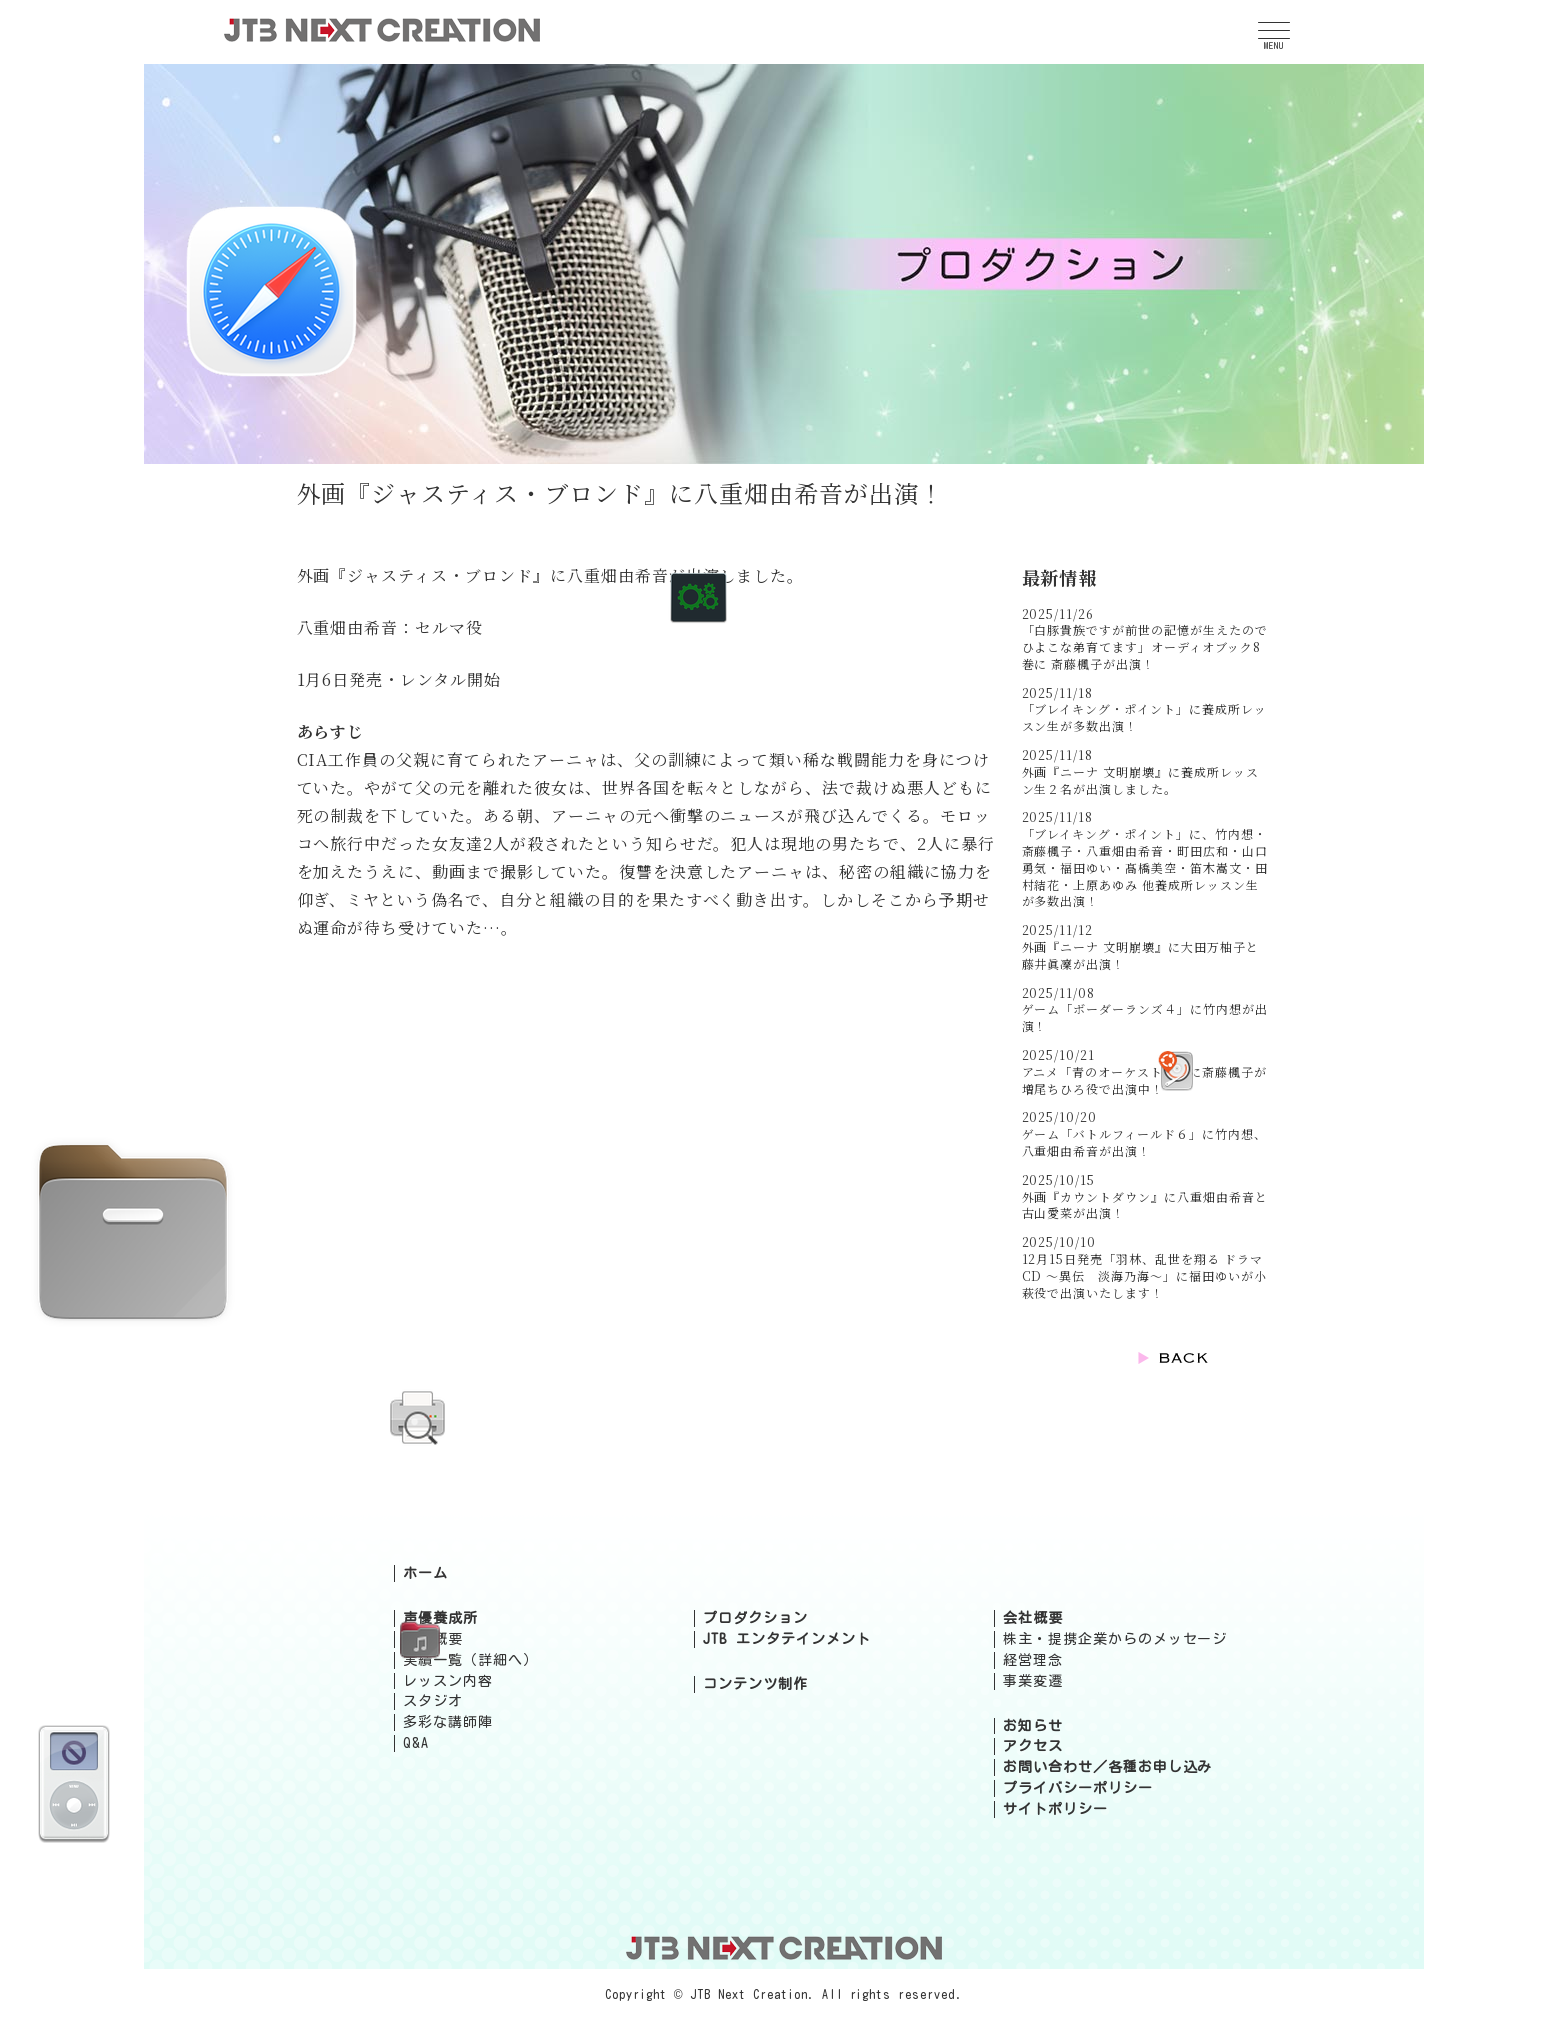 The width and height of the screenshot is (1568, 2021). Describe the element at coordinates (417, 1417) in the screenshot. I see `preview document before printing` at that location.